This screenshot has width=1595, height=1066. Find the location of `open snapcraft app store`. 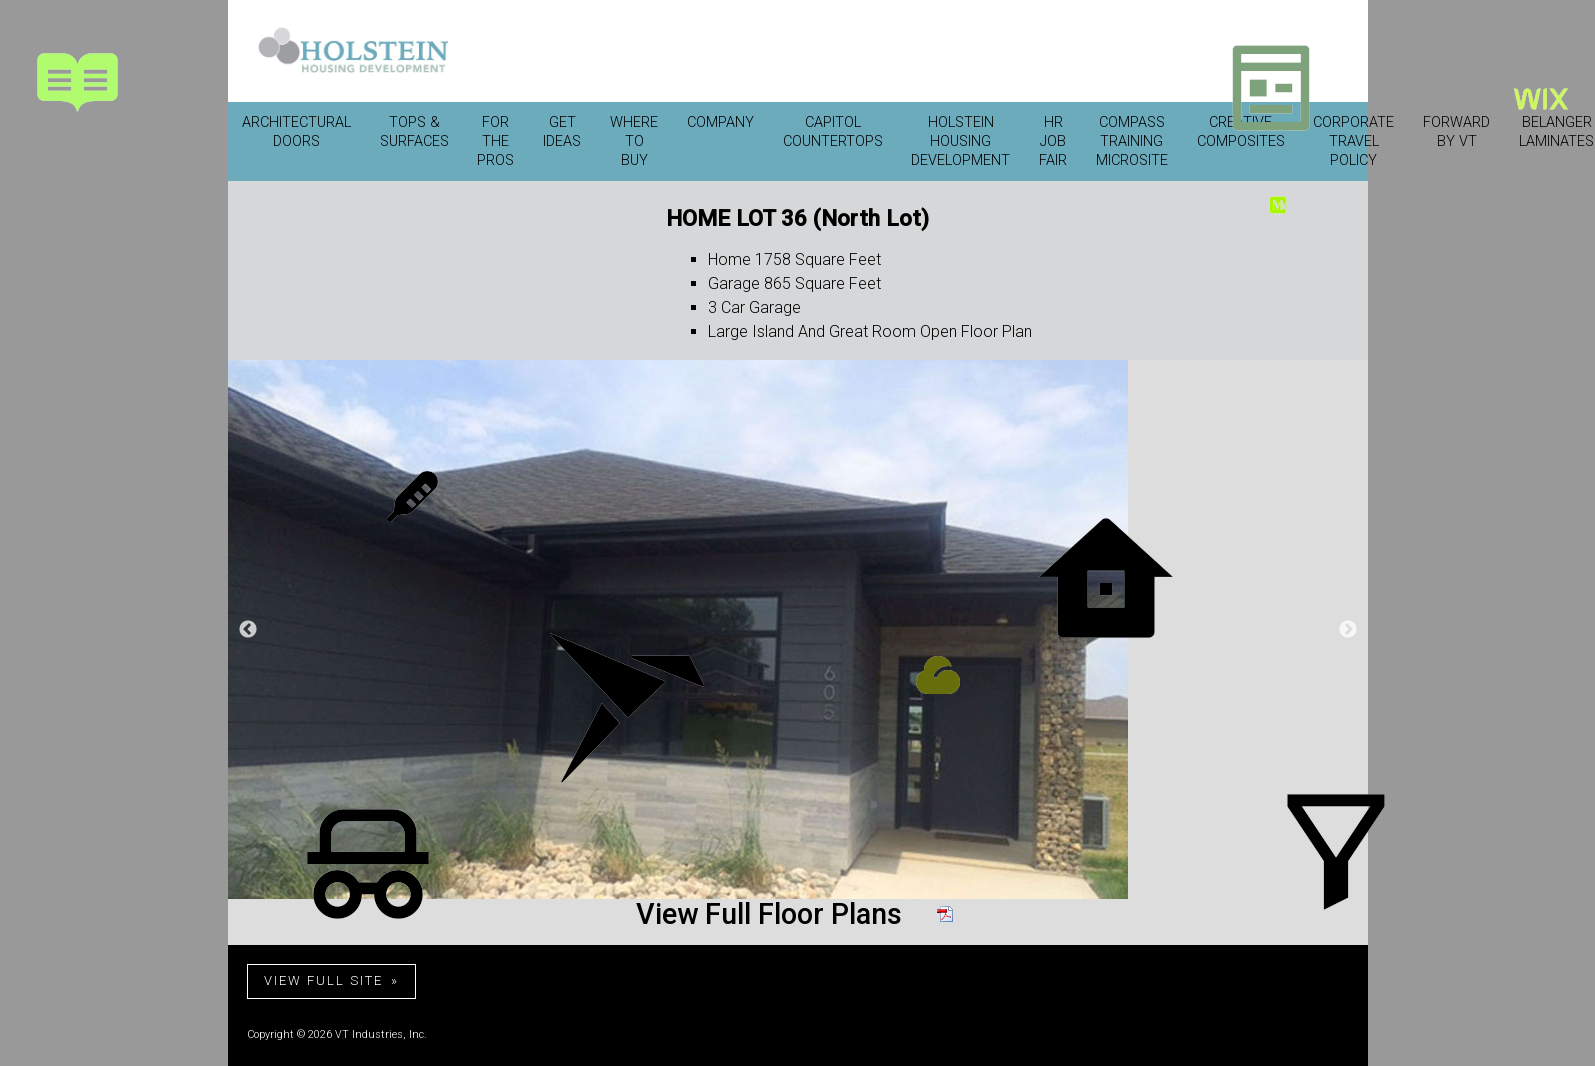

open snapcraft app store is located at coordinates (627, 708).